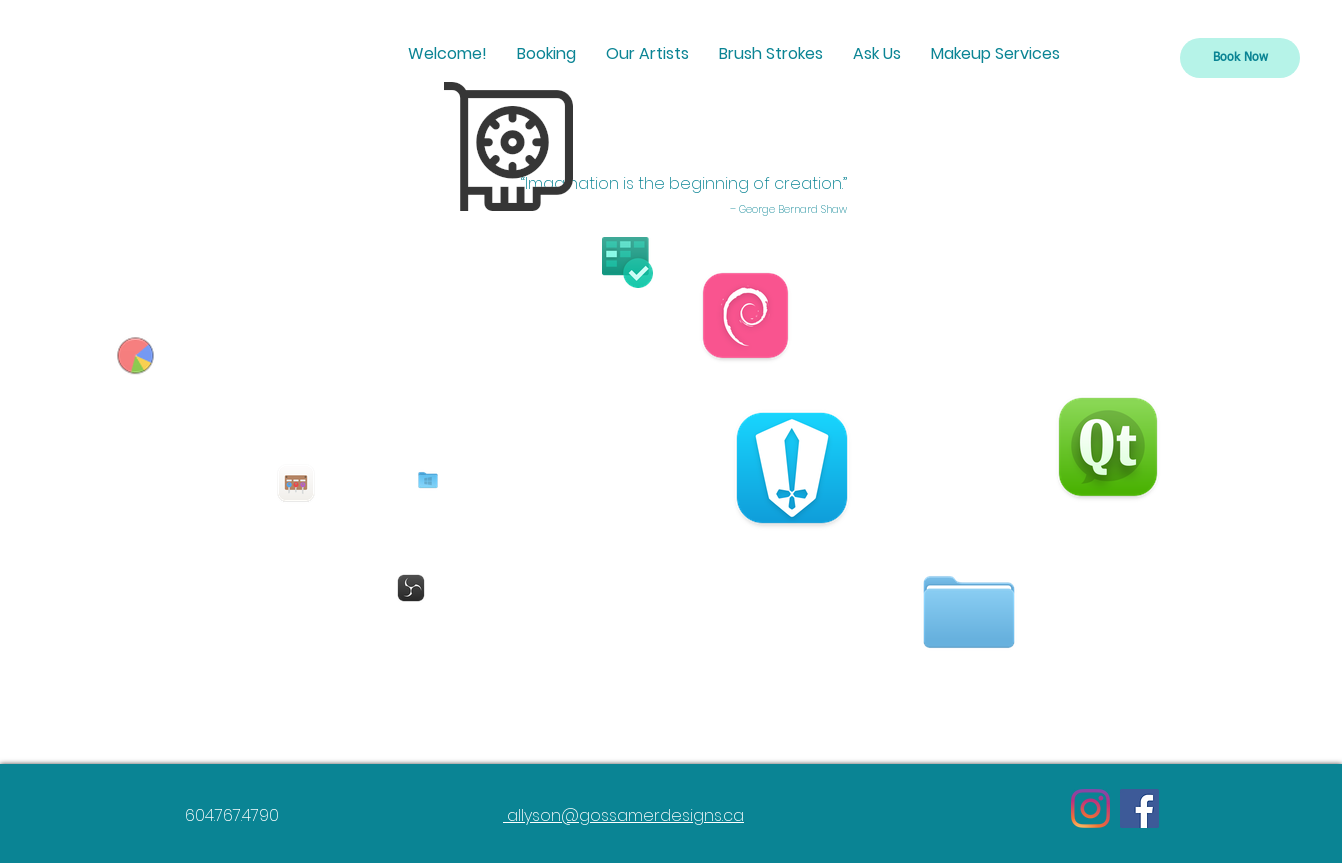 This screenshot has width=1342, height=863. What do you see at coordinates (745, 315) in the screenshot?
I see `launch debian linux application` at bounding box center [745, 315].